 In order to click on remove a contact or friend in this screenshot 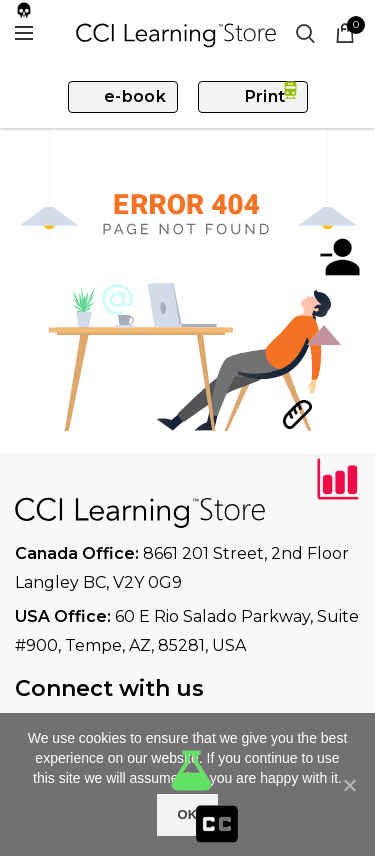, I will do `click(340, 257)`.